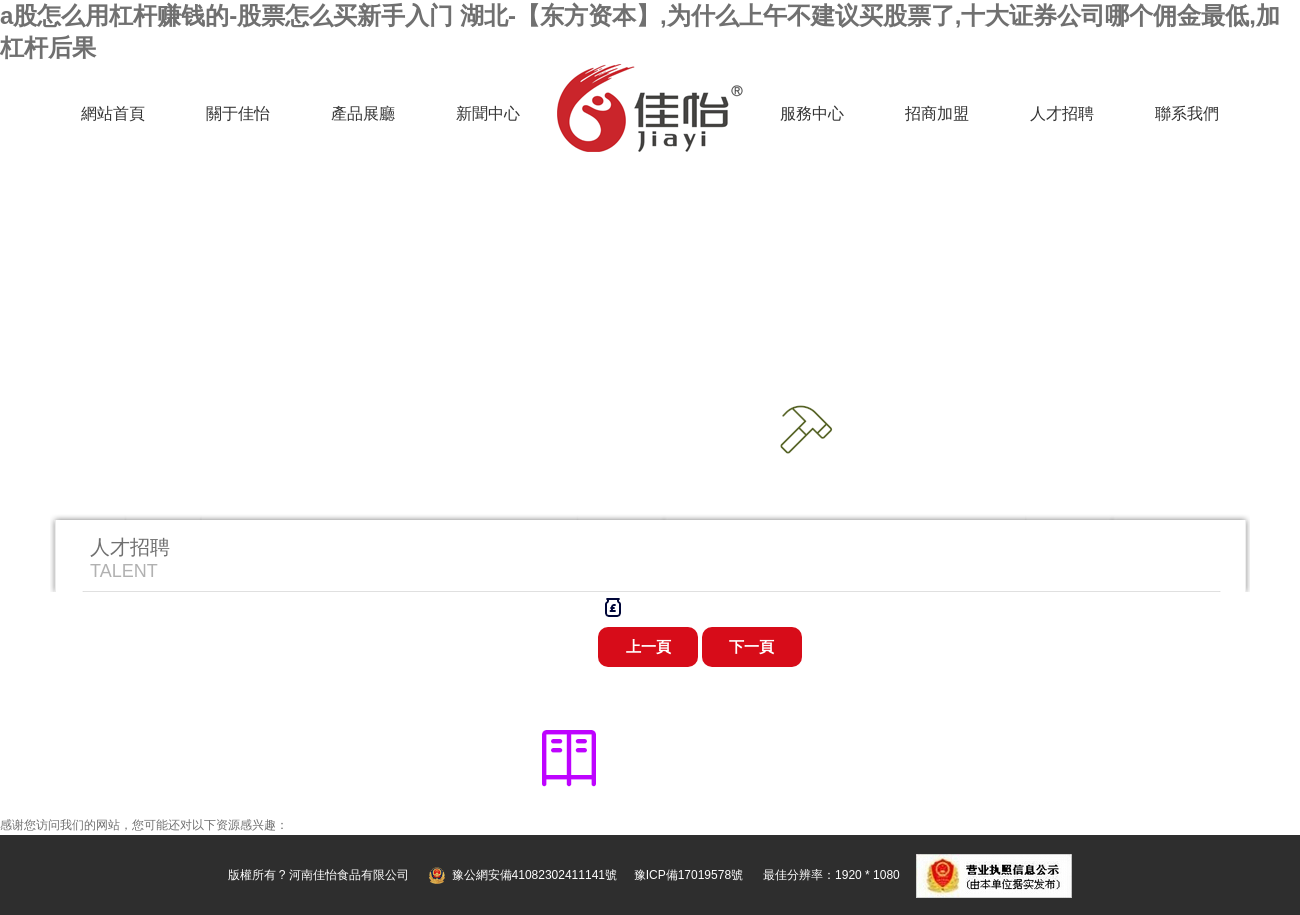  Describe the element at coordinates (803, 430) in the screenshot. I see `access tools or settings` at that location.